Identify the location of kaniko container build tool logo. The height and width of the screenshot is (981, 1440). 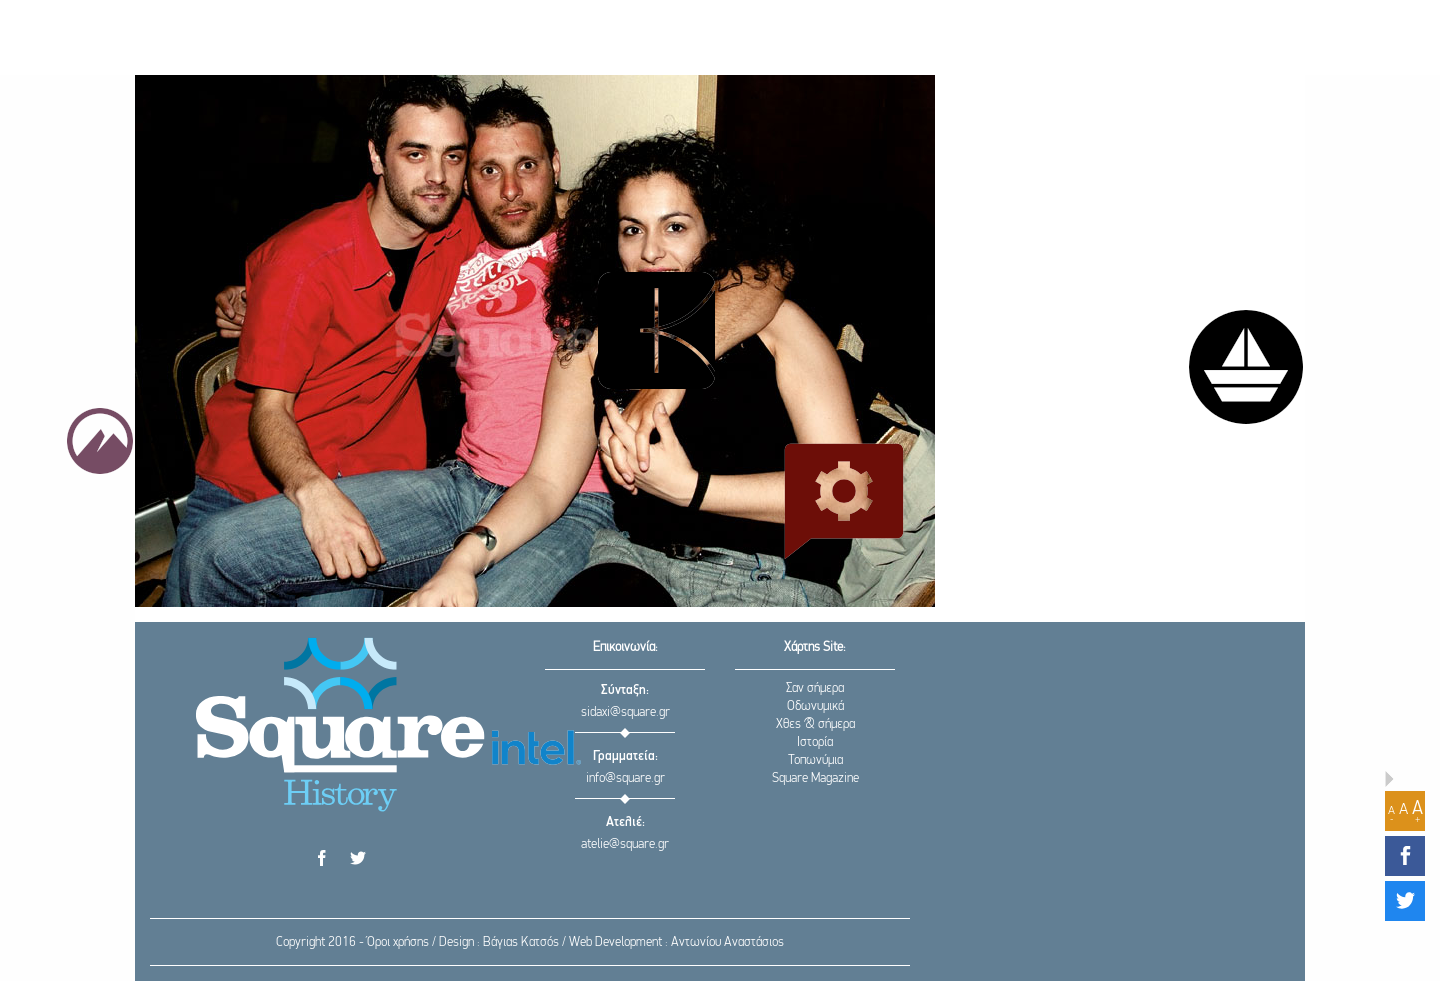
(656, 330).